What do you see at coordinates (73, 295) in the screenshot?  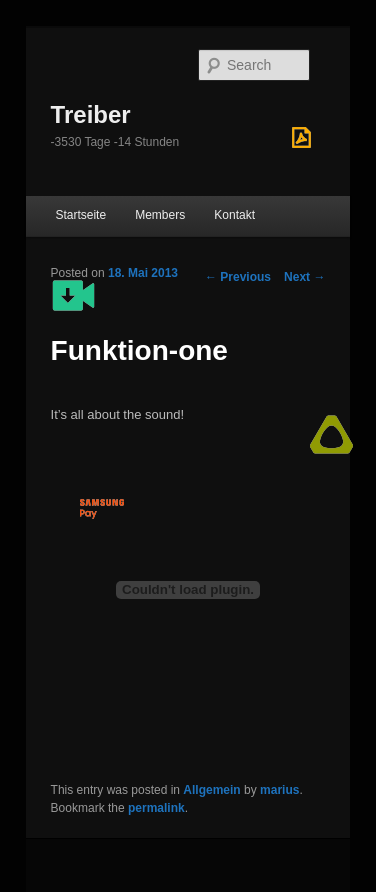 I see `download a video file` at bounding box center [73, 295].